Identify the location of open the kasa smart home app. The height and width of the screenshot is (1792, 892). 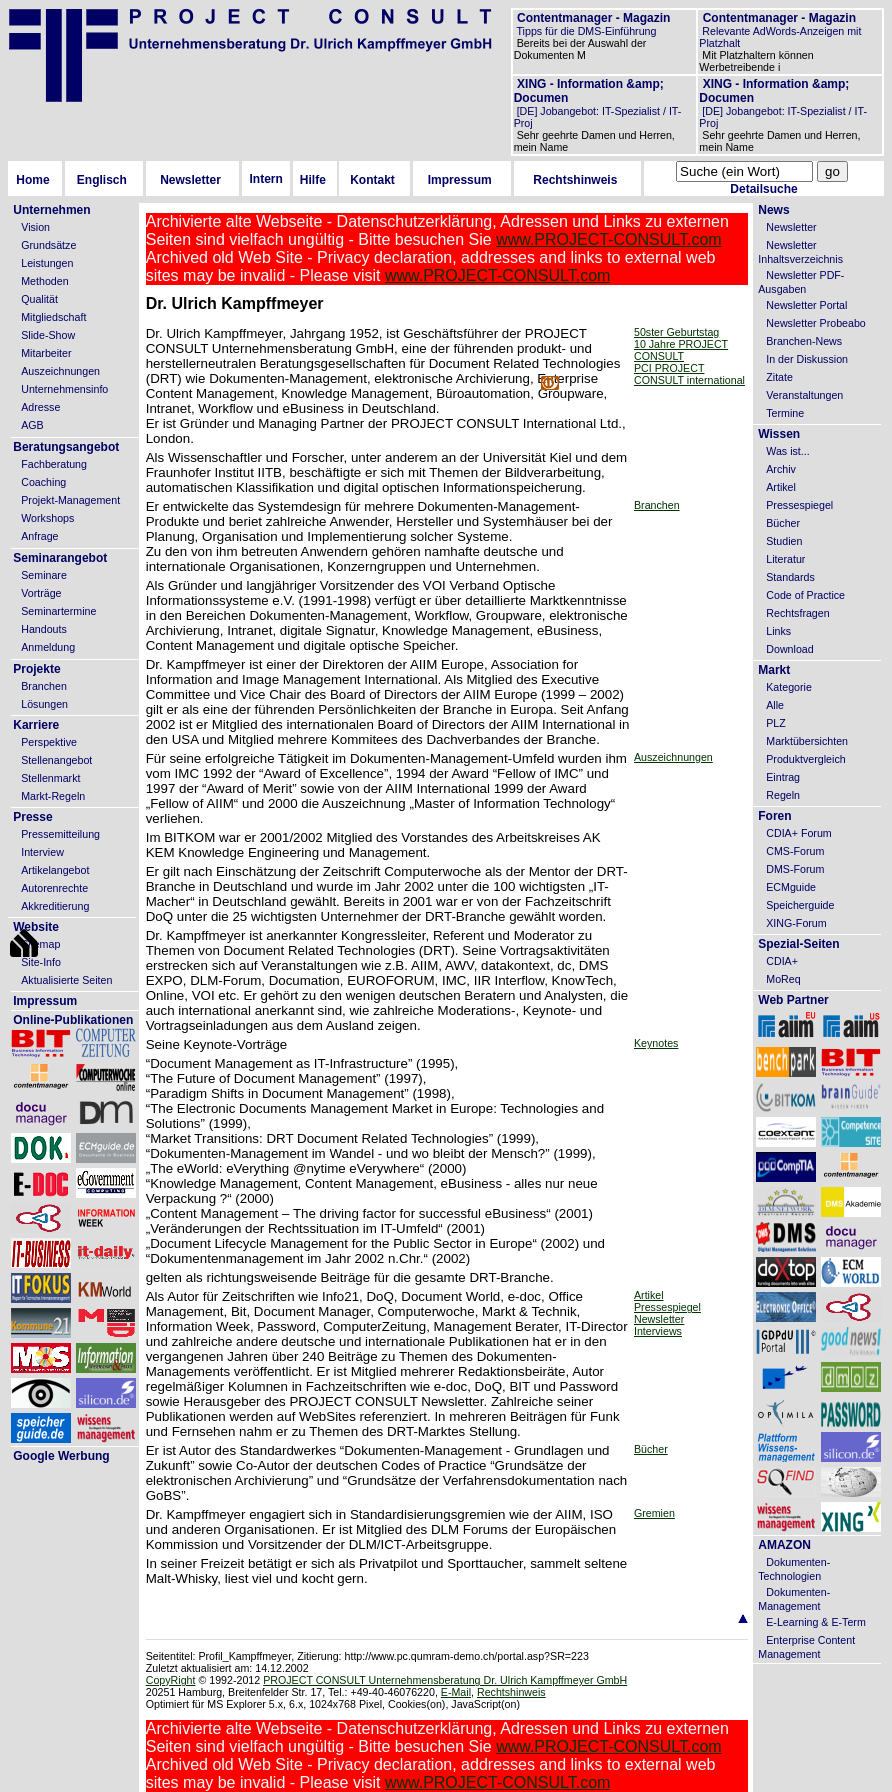
(24, 943).